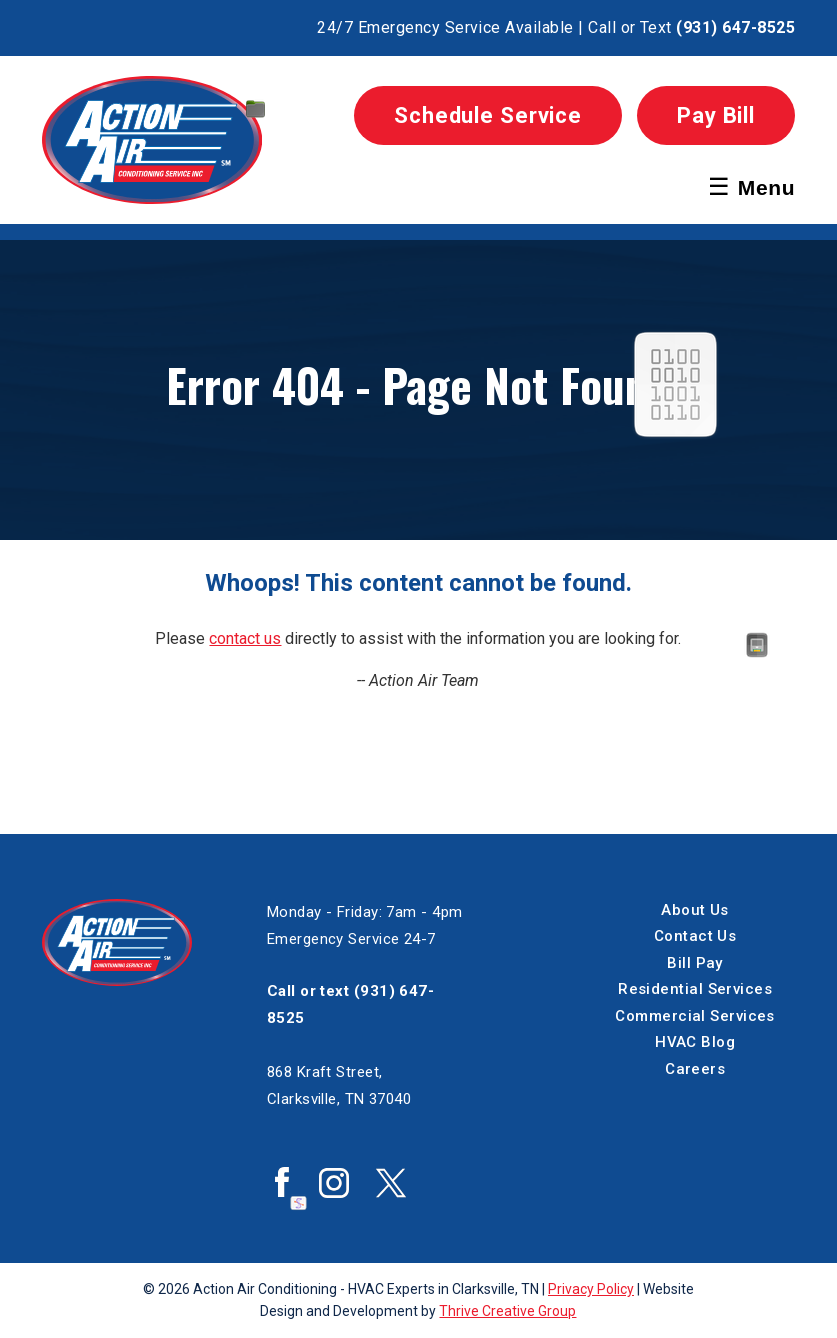 The image size is (837, 1338). What do you see at coordinates (675, 384) in the screenshot?
I see `indicates a binary or raw data file` at bounding box center [675, 384].